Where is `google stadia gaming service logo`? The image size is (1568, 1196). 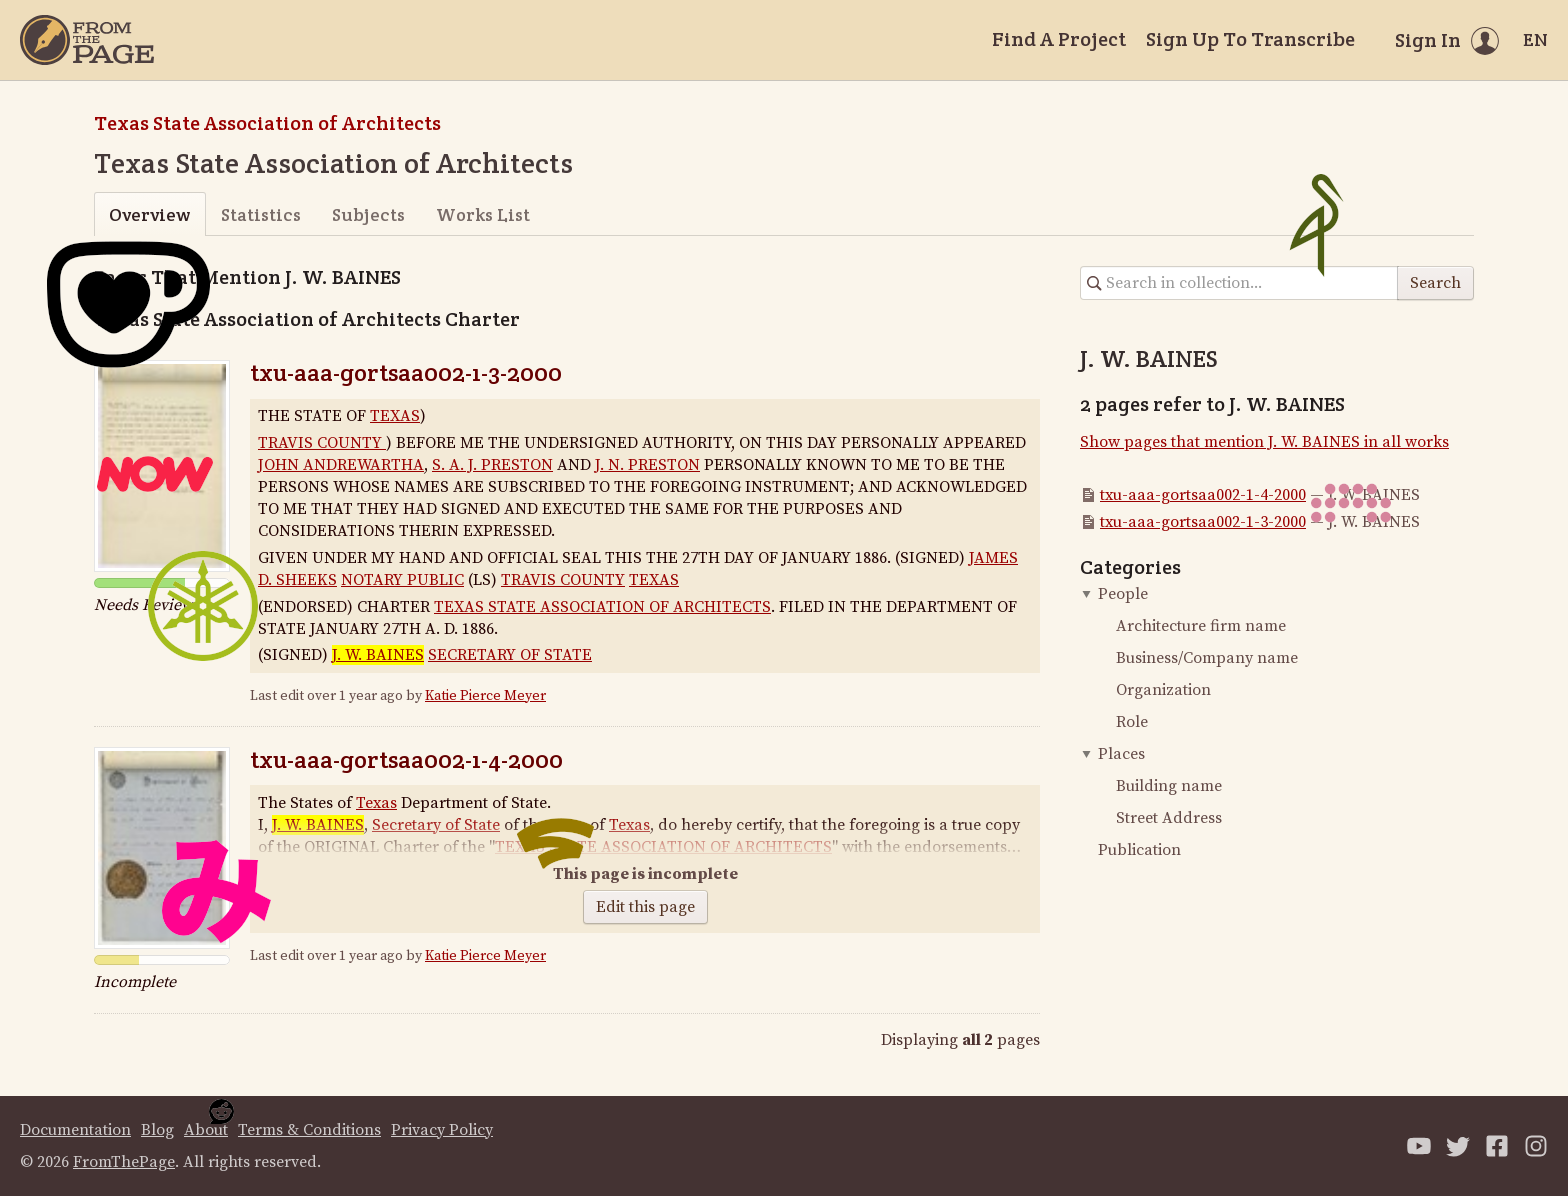 google stadia gaming service logo is located at coordinates (555, 843).